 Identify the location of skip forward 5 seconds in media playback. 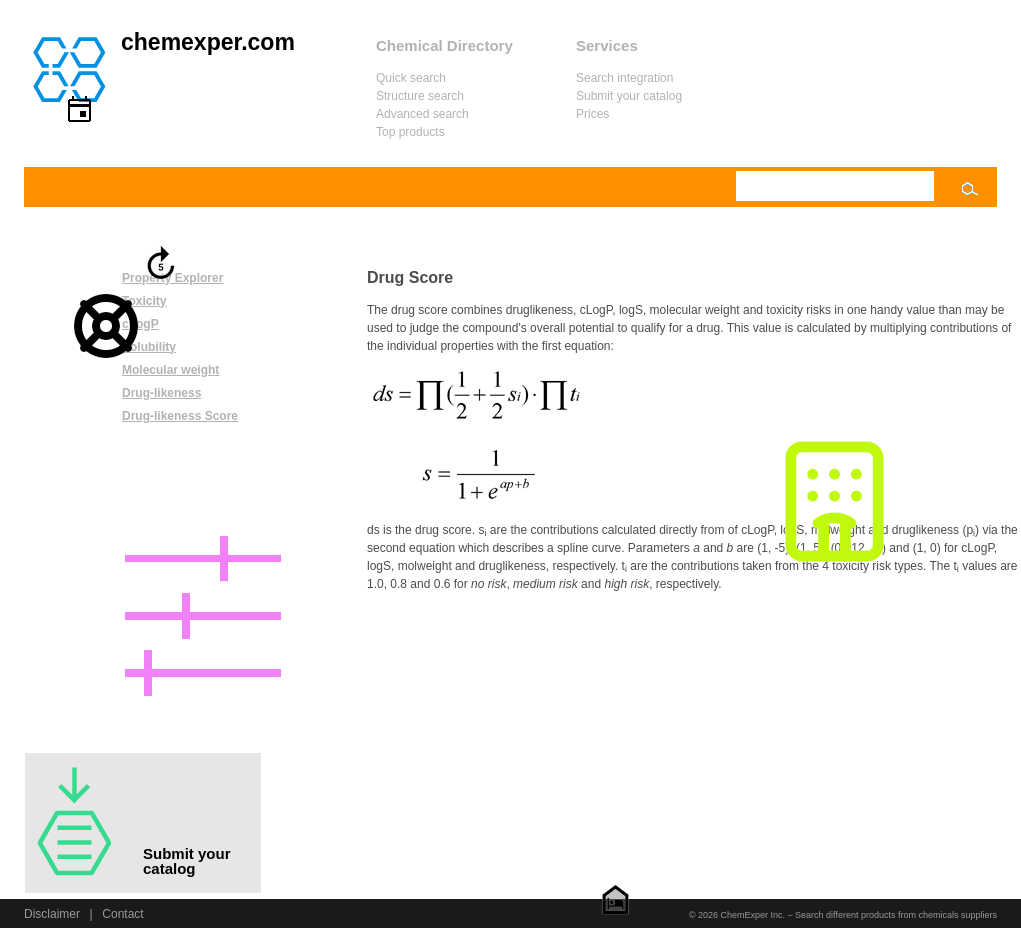
(161, 264).